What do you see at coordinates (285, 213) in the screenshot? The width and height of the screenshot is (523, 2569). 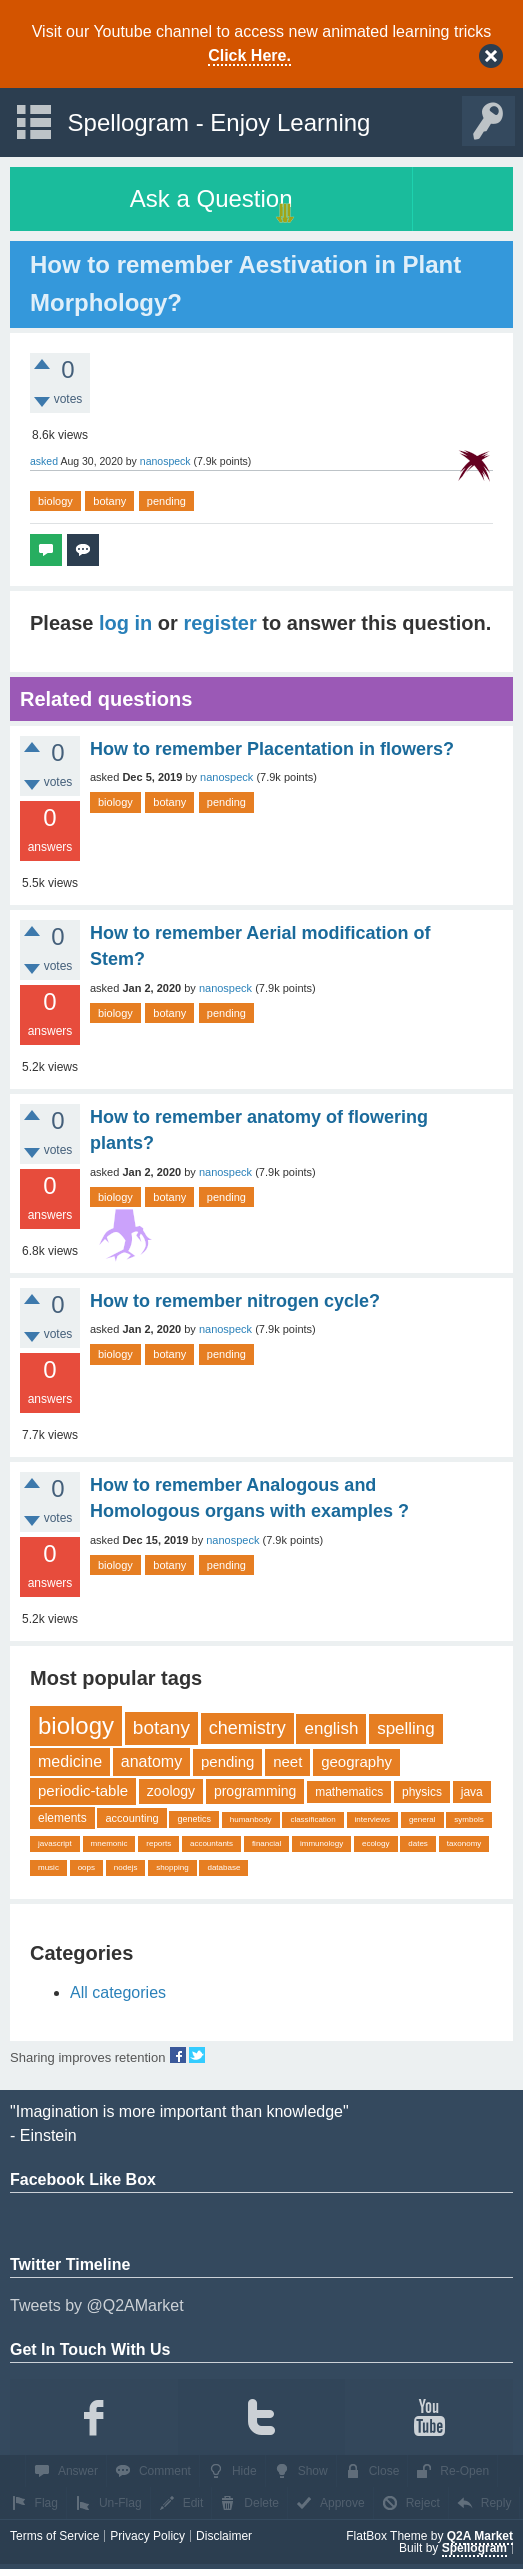 I see `activate a powerful downward attack or smash move` at bounding box center [285, 213].